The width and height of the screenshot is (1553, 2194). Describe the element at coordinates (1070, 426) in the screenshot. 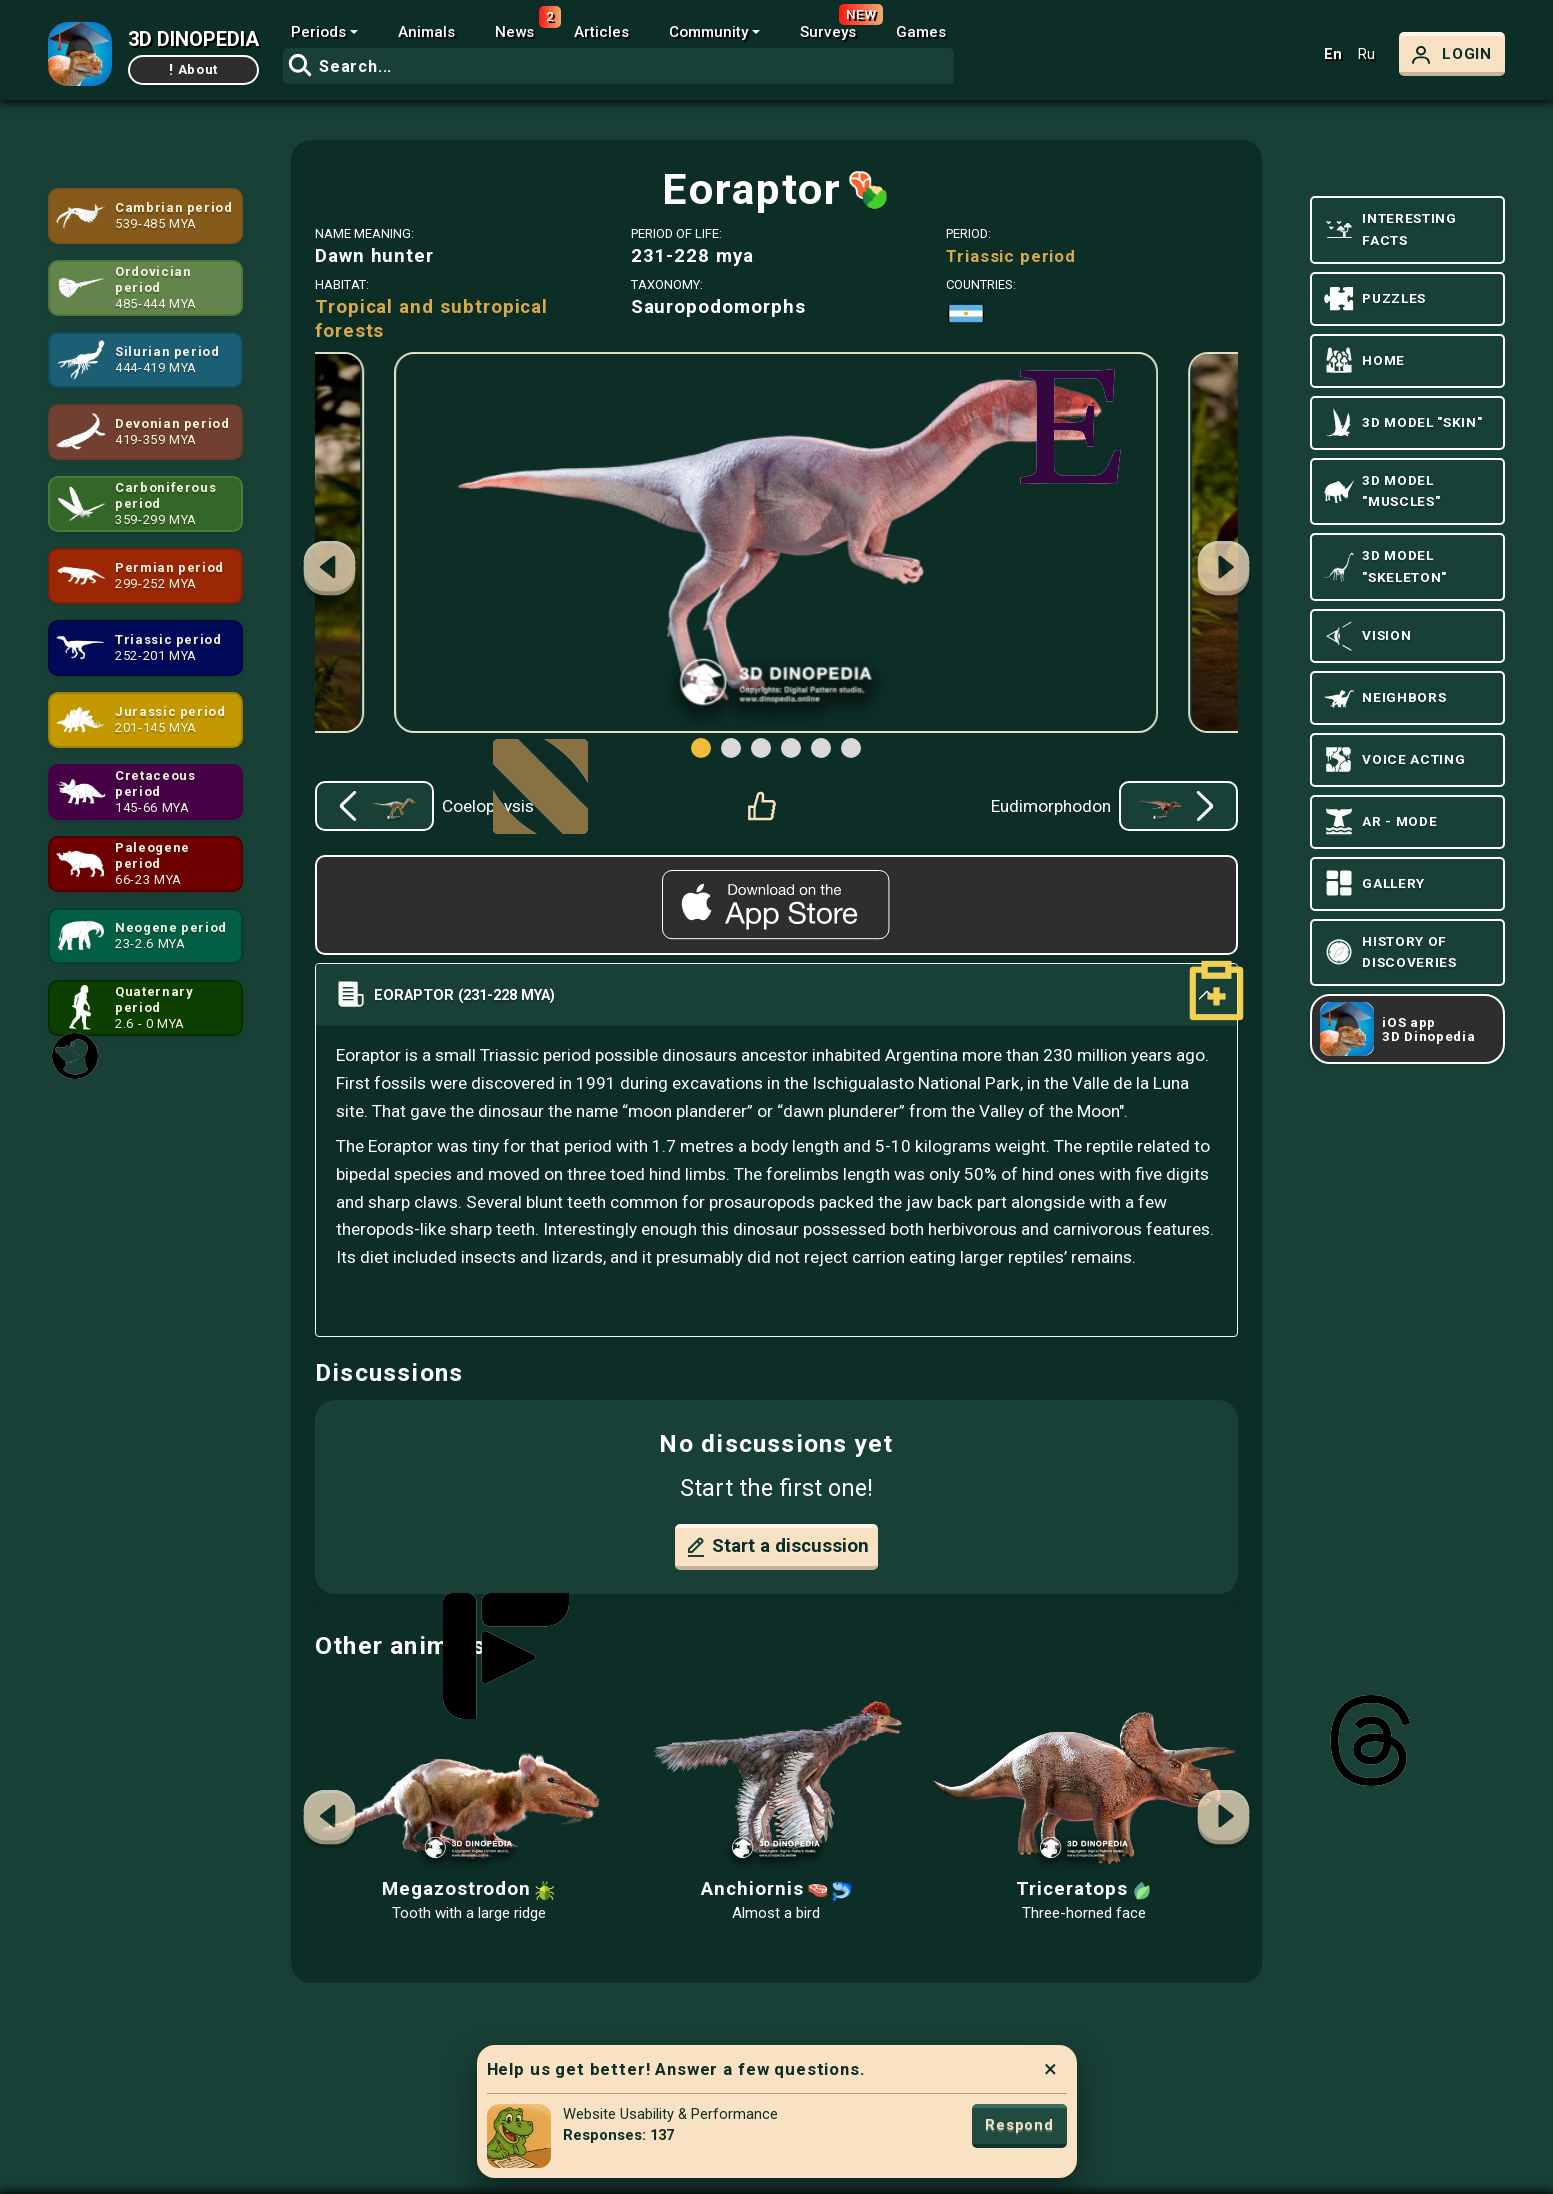

I see `open the Etsy app or website` at that location.